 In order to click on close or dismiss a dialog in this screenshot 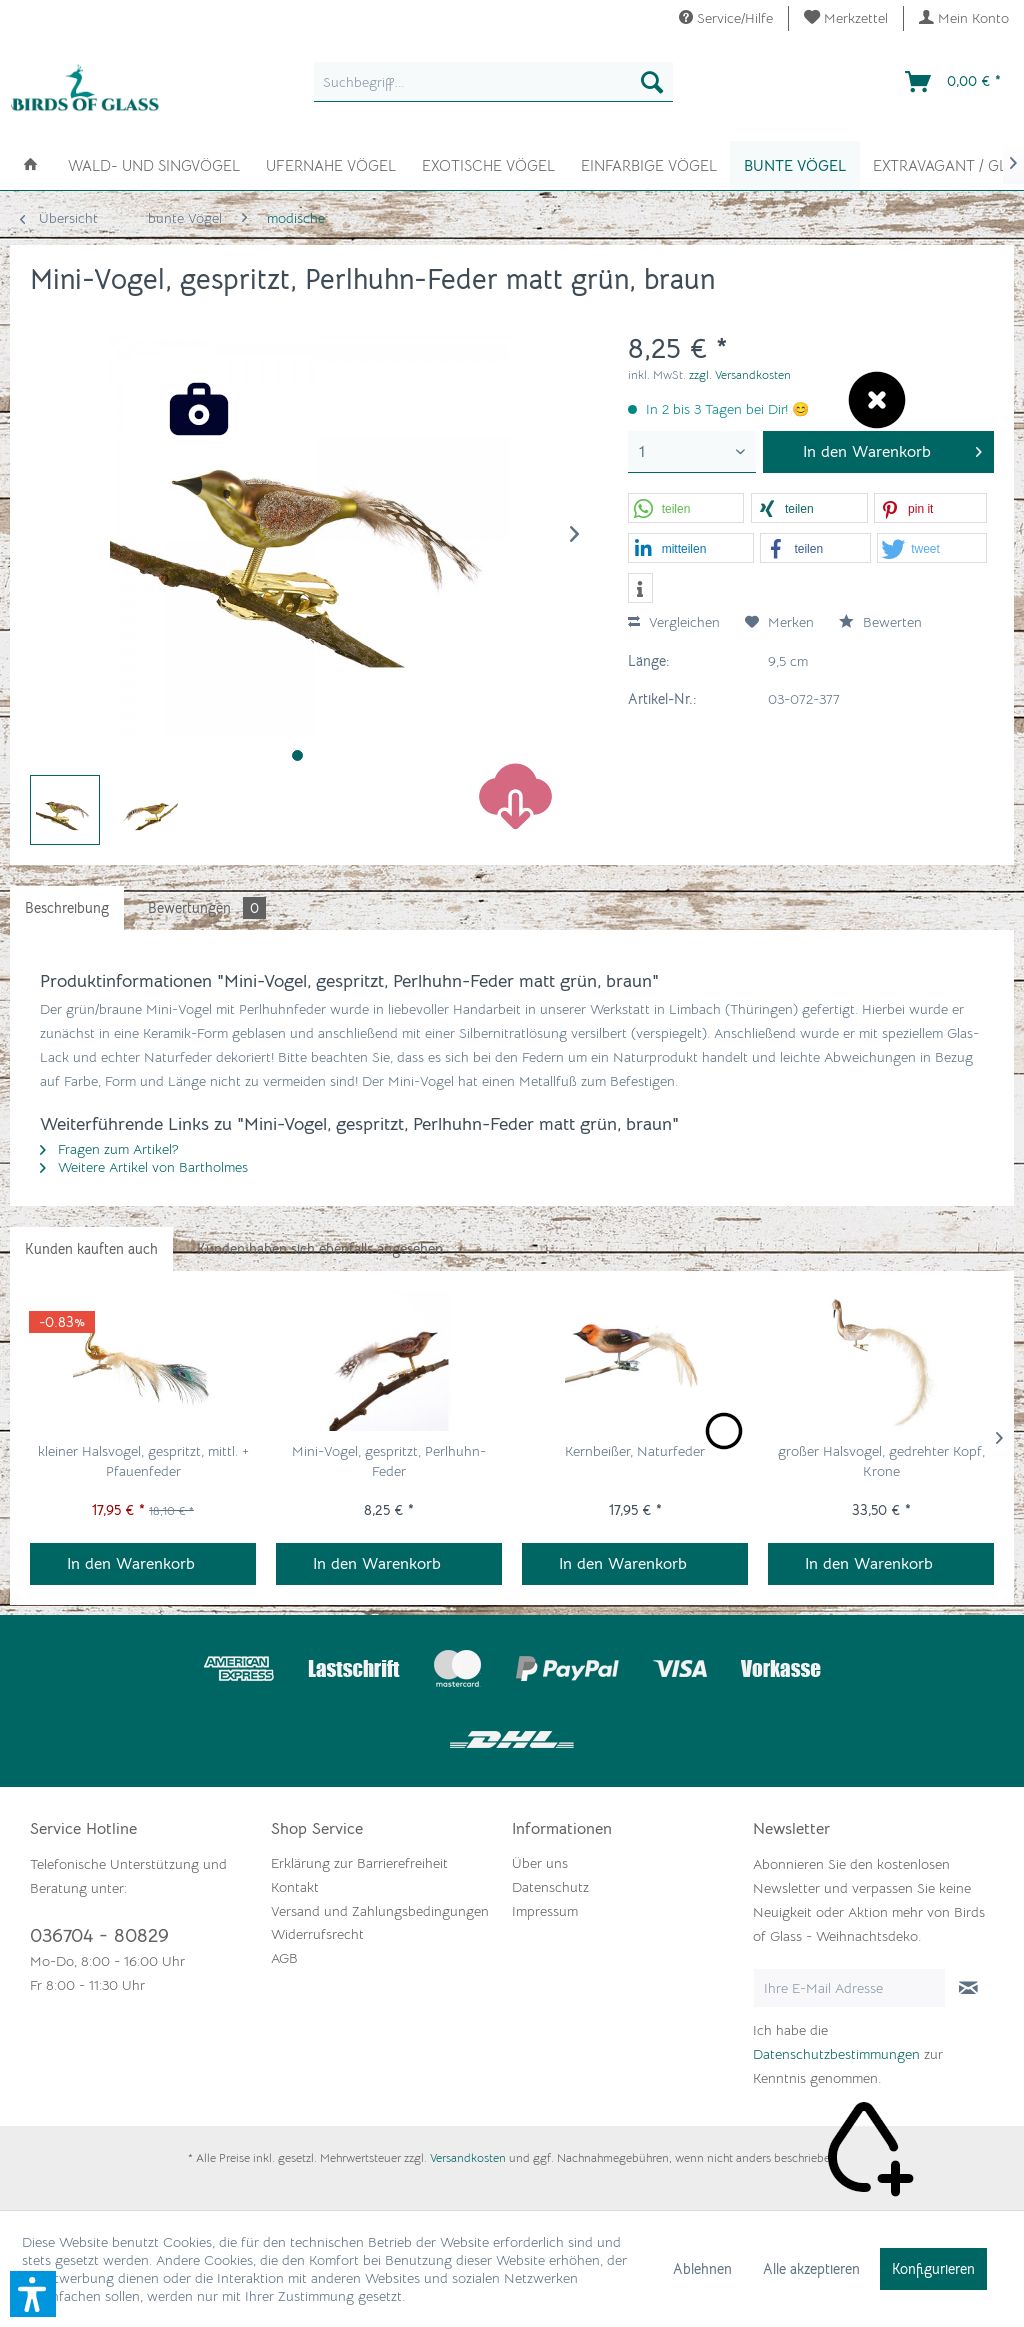, I will do `click(877, 400)`.